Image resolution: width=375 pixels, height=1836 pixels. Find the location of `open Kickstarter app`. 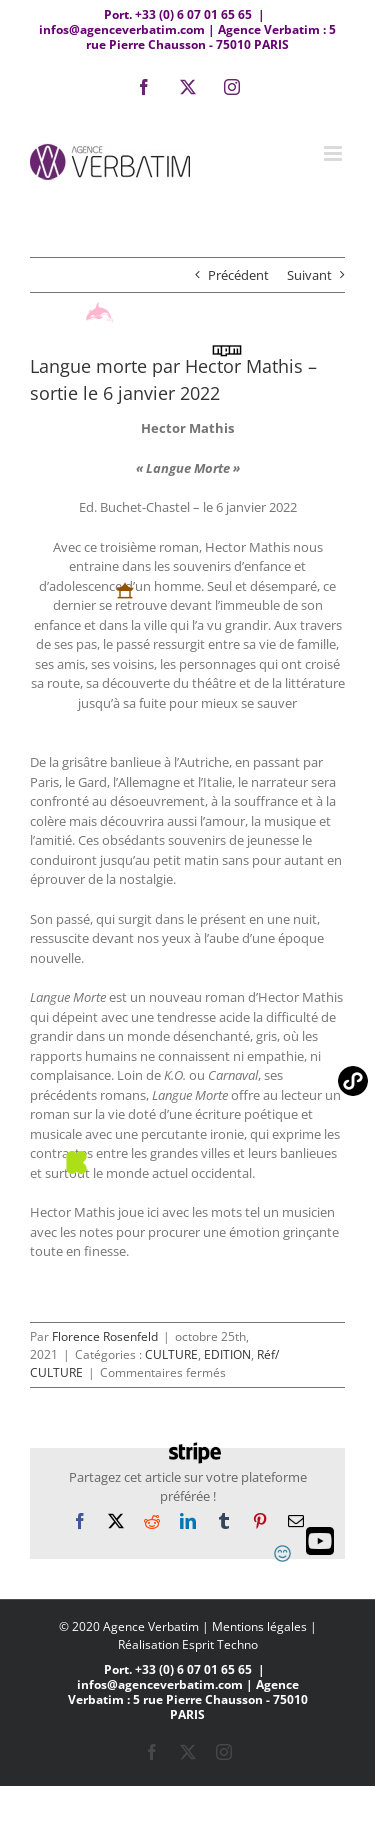

open Kickstarter app is located at coordinates (76, 1162).